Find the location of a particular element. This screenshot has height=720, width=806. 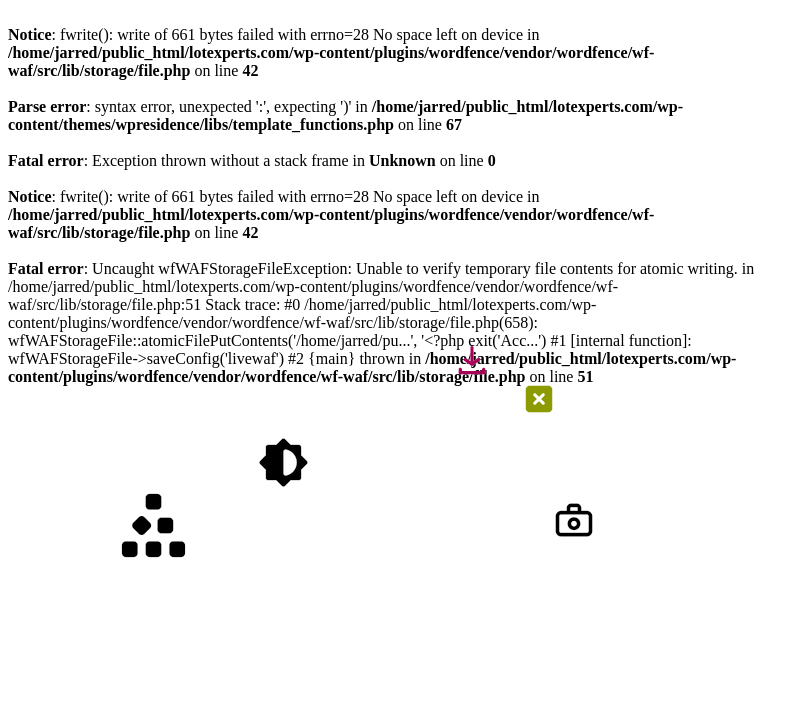

open camera to take a photo is located at coordinates (574, 520).